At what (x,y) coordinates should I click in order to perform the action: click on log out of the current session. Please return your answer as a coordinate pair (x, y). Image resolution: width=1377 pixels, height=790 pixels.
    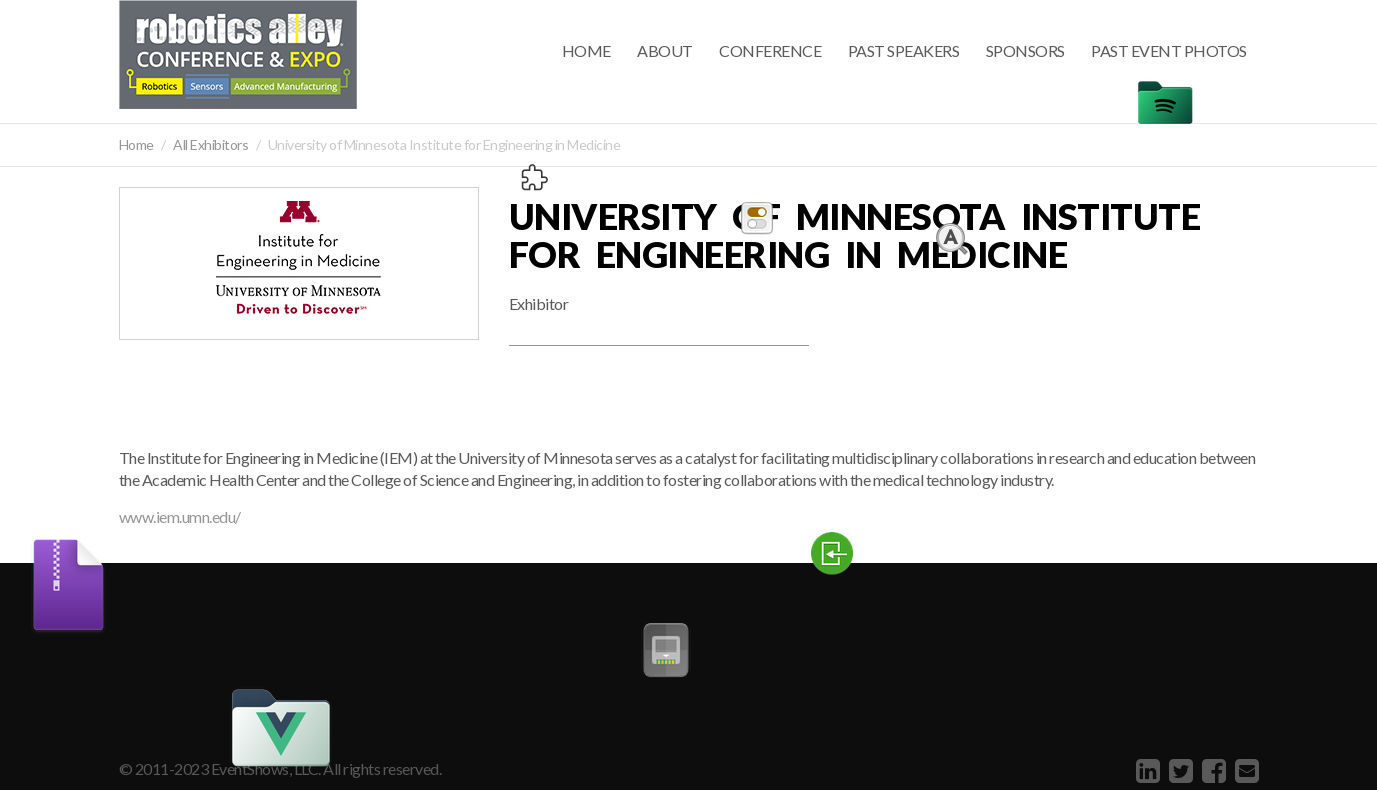
    Looking at the image, I should click on (832, 553).